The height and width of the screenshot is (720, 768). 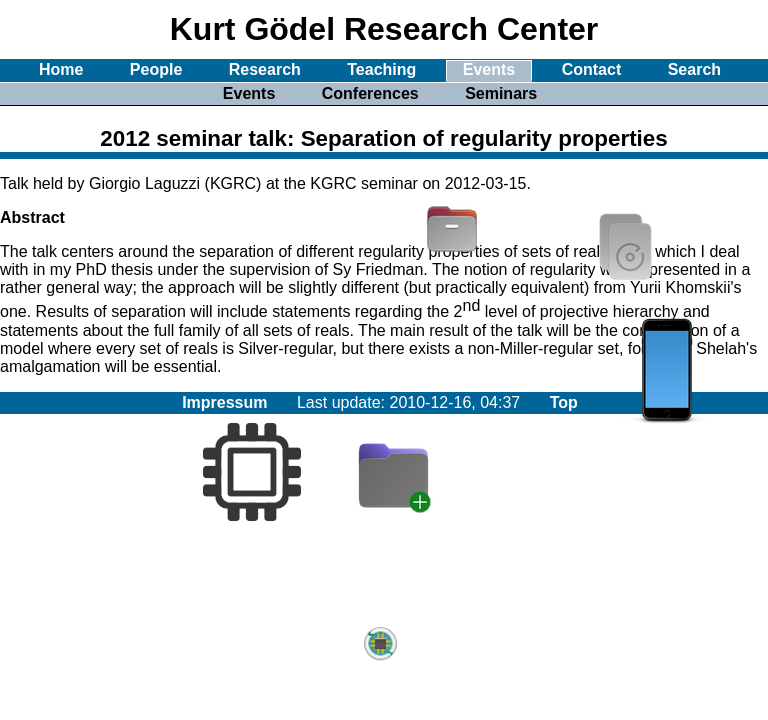 I want to click on iPhone 7 Plus device icon, so click(x=667, y=371).